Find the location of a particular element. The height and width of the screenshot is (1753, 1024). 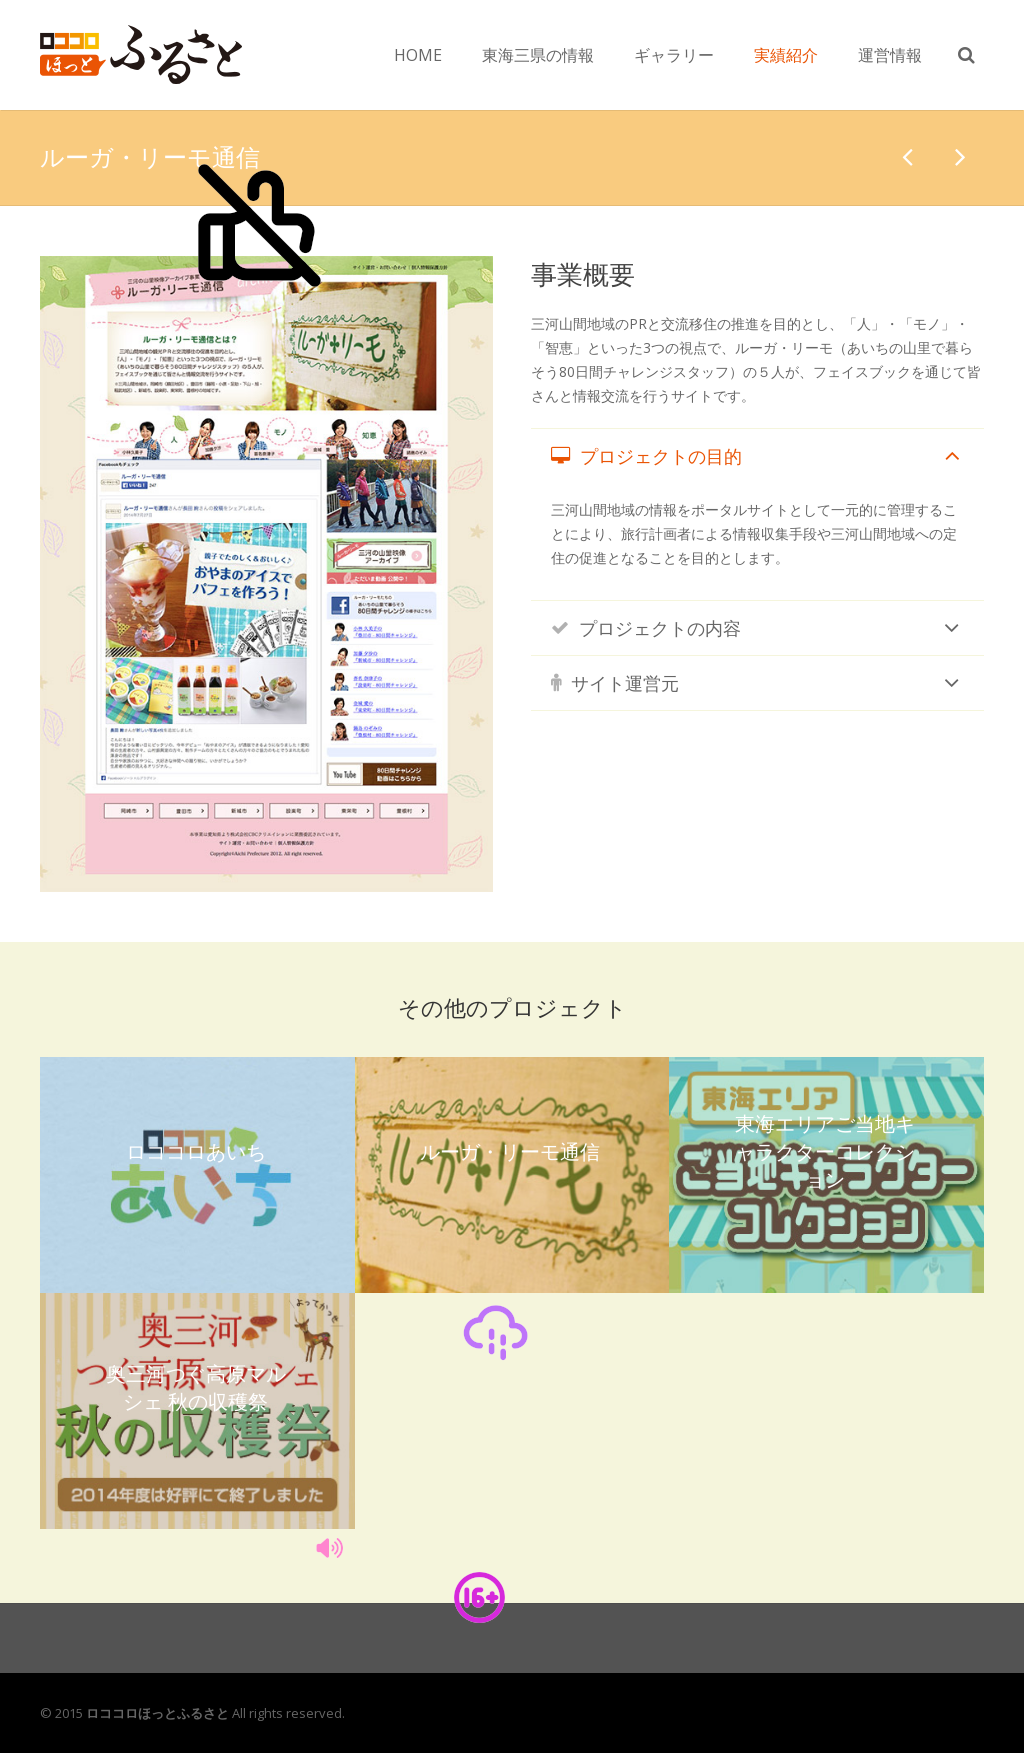

indicates rainy weather conditions is located at coordinates (494, 1328).